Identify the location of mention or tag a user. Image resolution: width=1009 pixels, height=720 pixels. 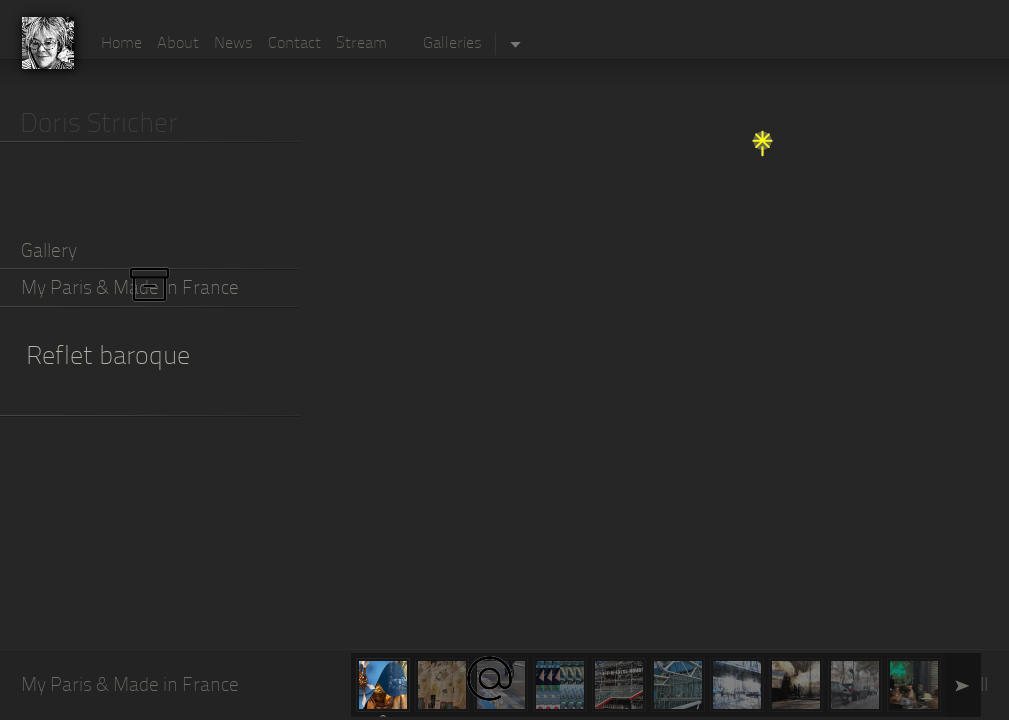
(489, 678).